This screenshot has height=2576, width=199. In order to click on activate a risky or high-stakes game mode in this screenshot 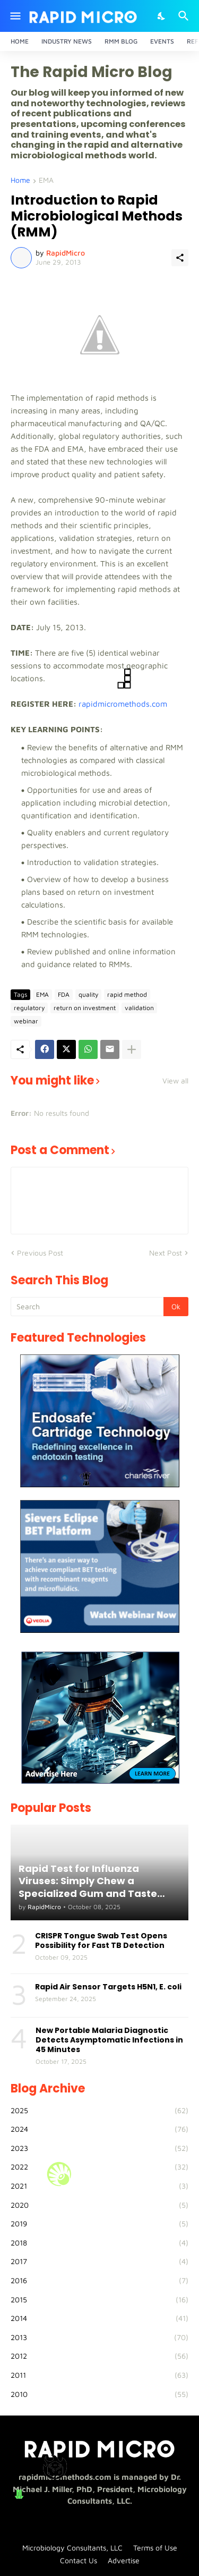, I will do `click(55, 2467)`.